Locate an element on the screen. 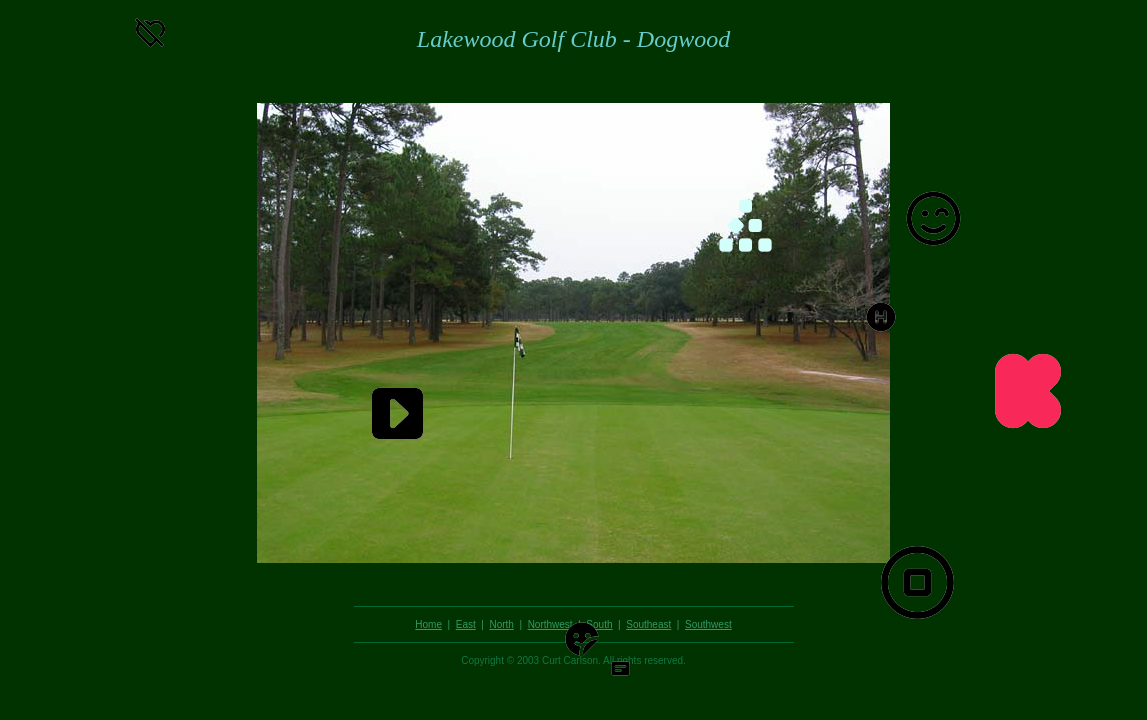 This screenshot has width=1147, height=720. insert a winking emoji or emoticon is located at coordinates (933, 218).